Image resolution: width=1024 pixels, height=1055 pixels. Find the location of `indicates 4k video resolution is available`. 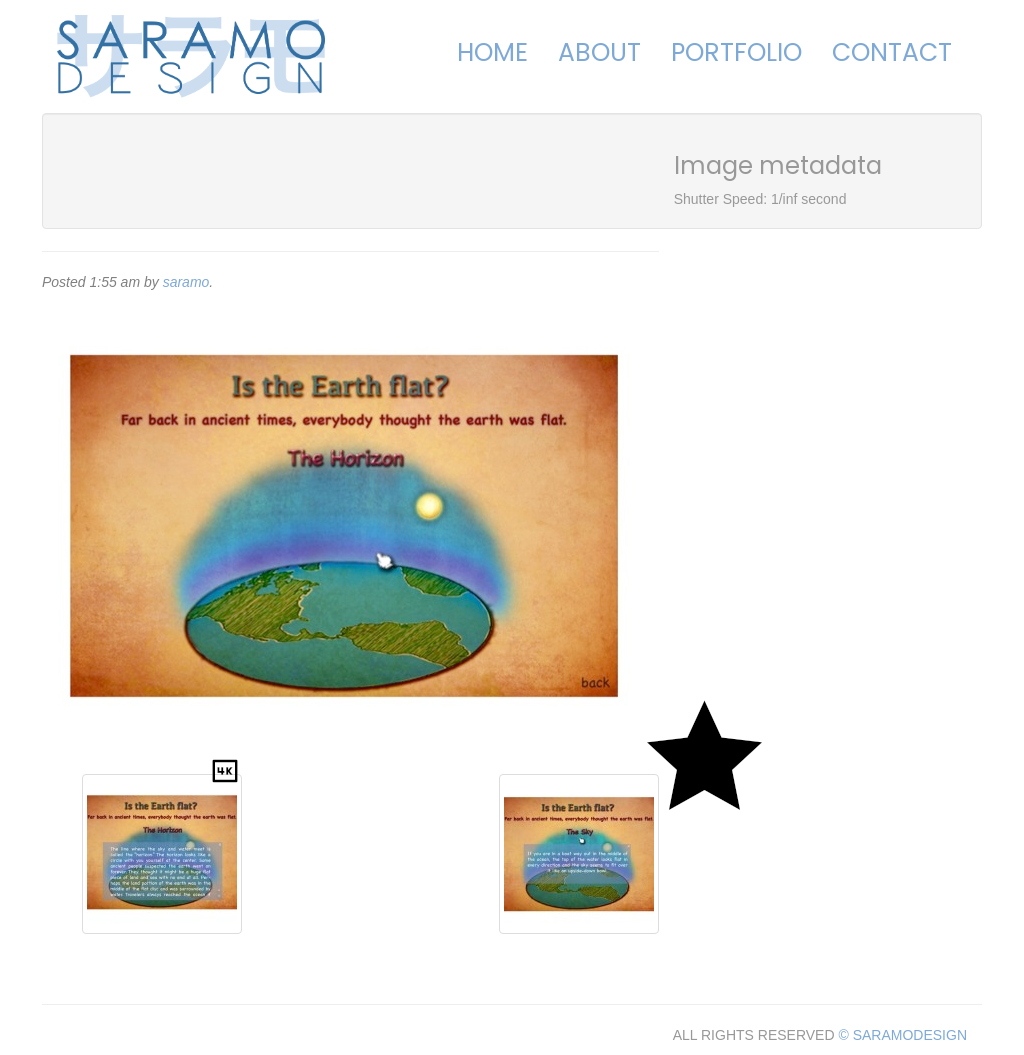

indicates 4k video resolution is available is located at coordinates (225, 771).